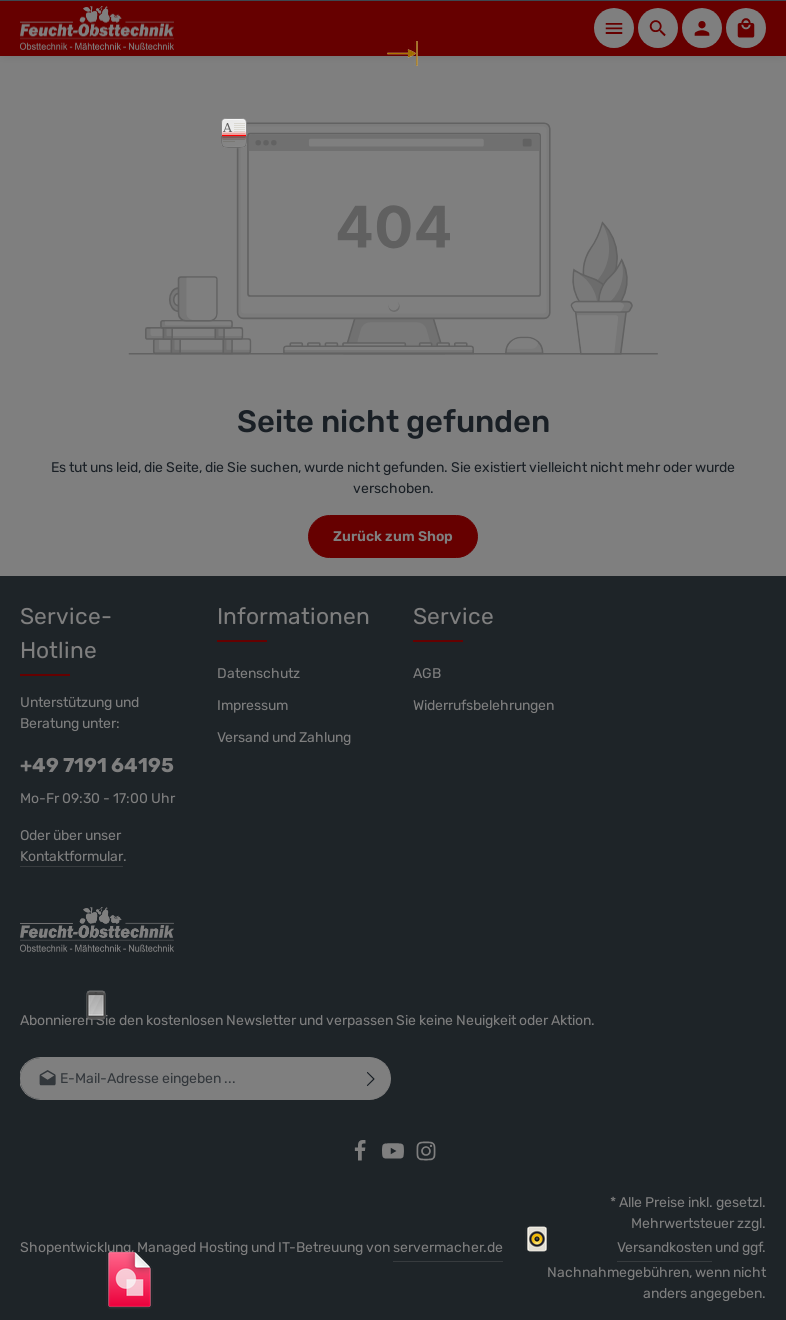 This screenshot has width=786, height=1320. Describe the element at coordinates (96, 1005) in the screenshot. I see `indicates a mobile device or smartphone` at that location.